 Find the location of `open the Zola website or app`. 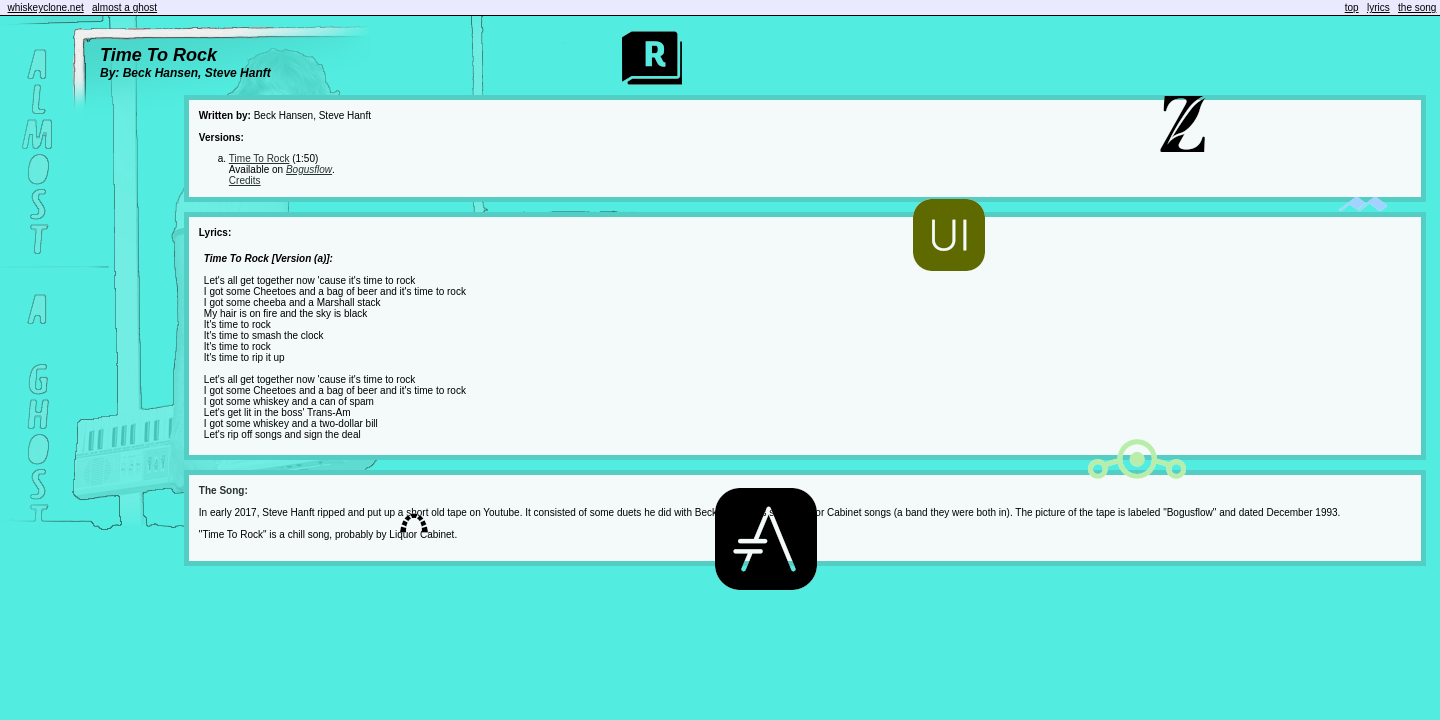

open the Zola website or app is located at coordinates (1183, 124).